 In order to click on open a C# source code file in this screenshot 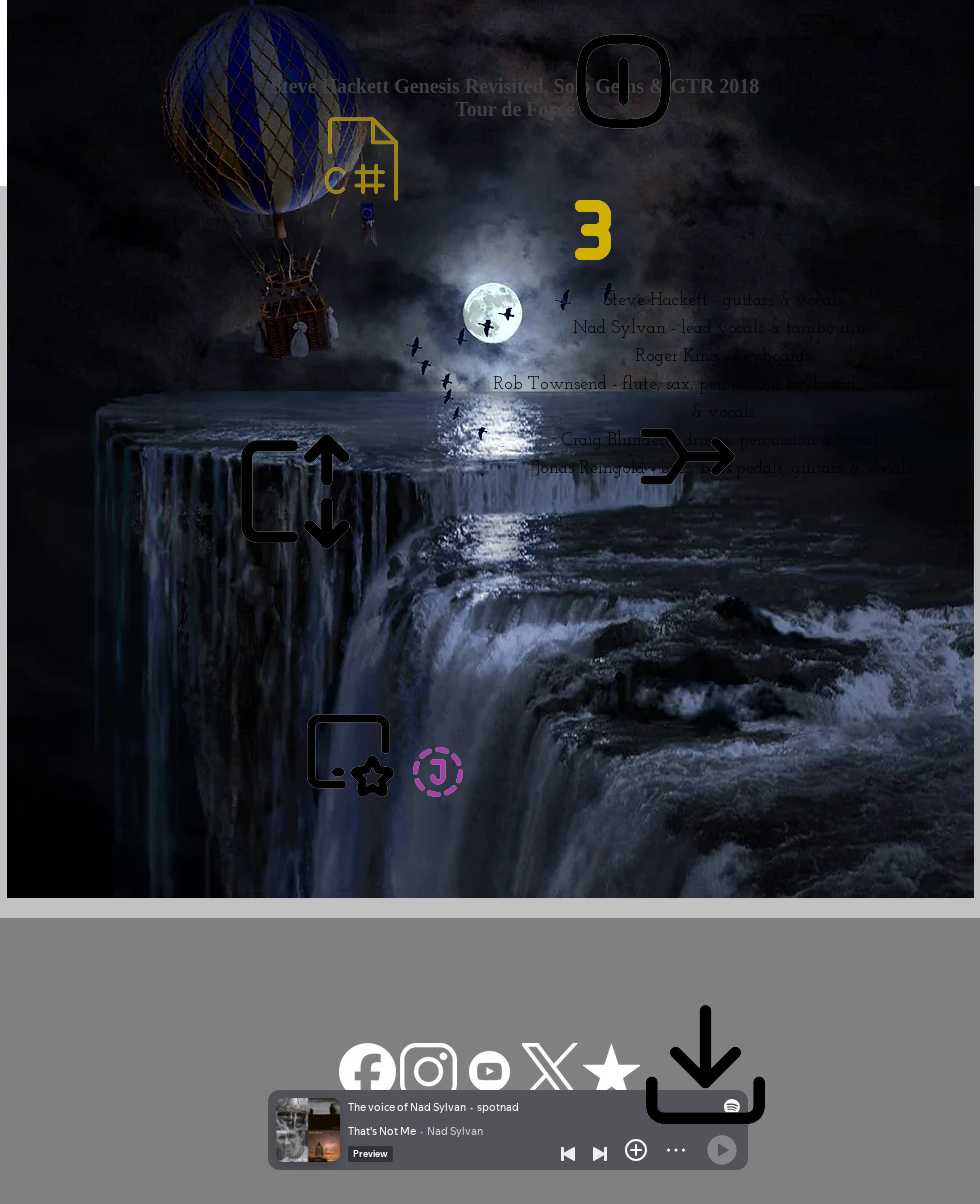, I will do `click(363, 159)`.